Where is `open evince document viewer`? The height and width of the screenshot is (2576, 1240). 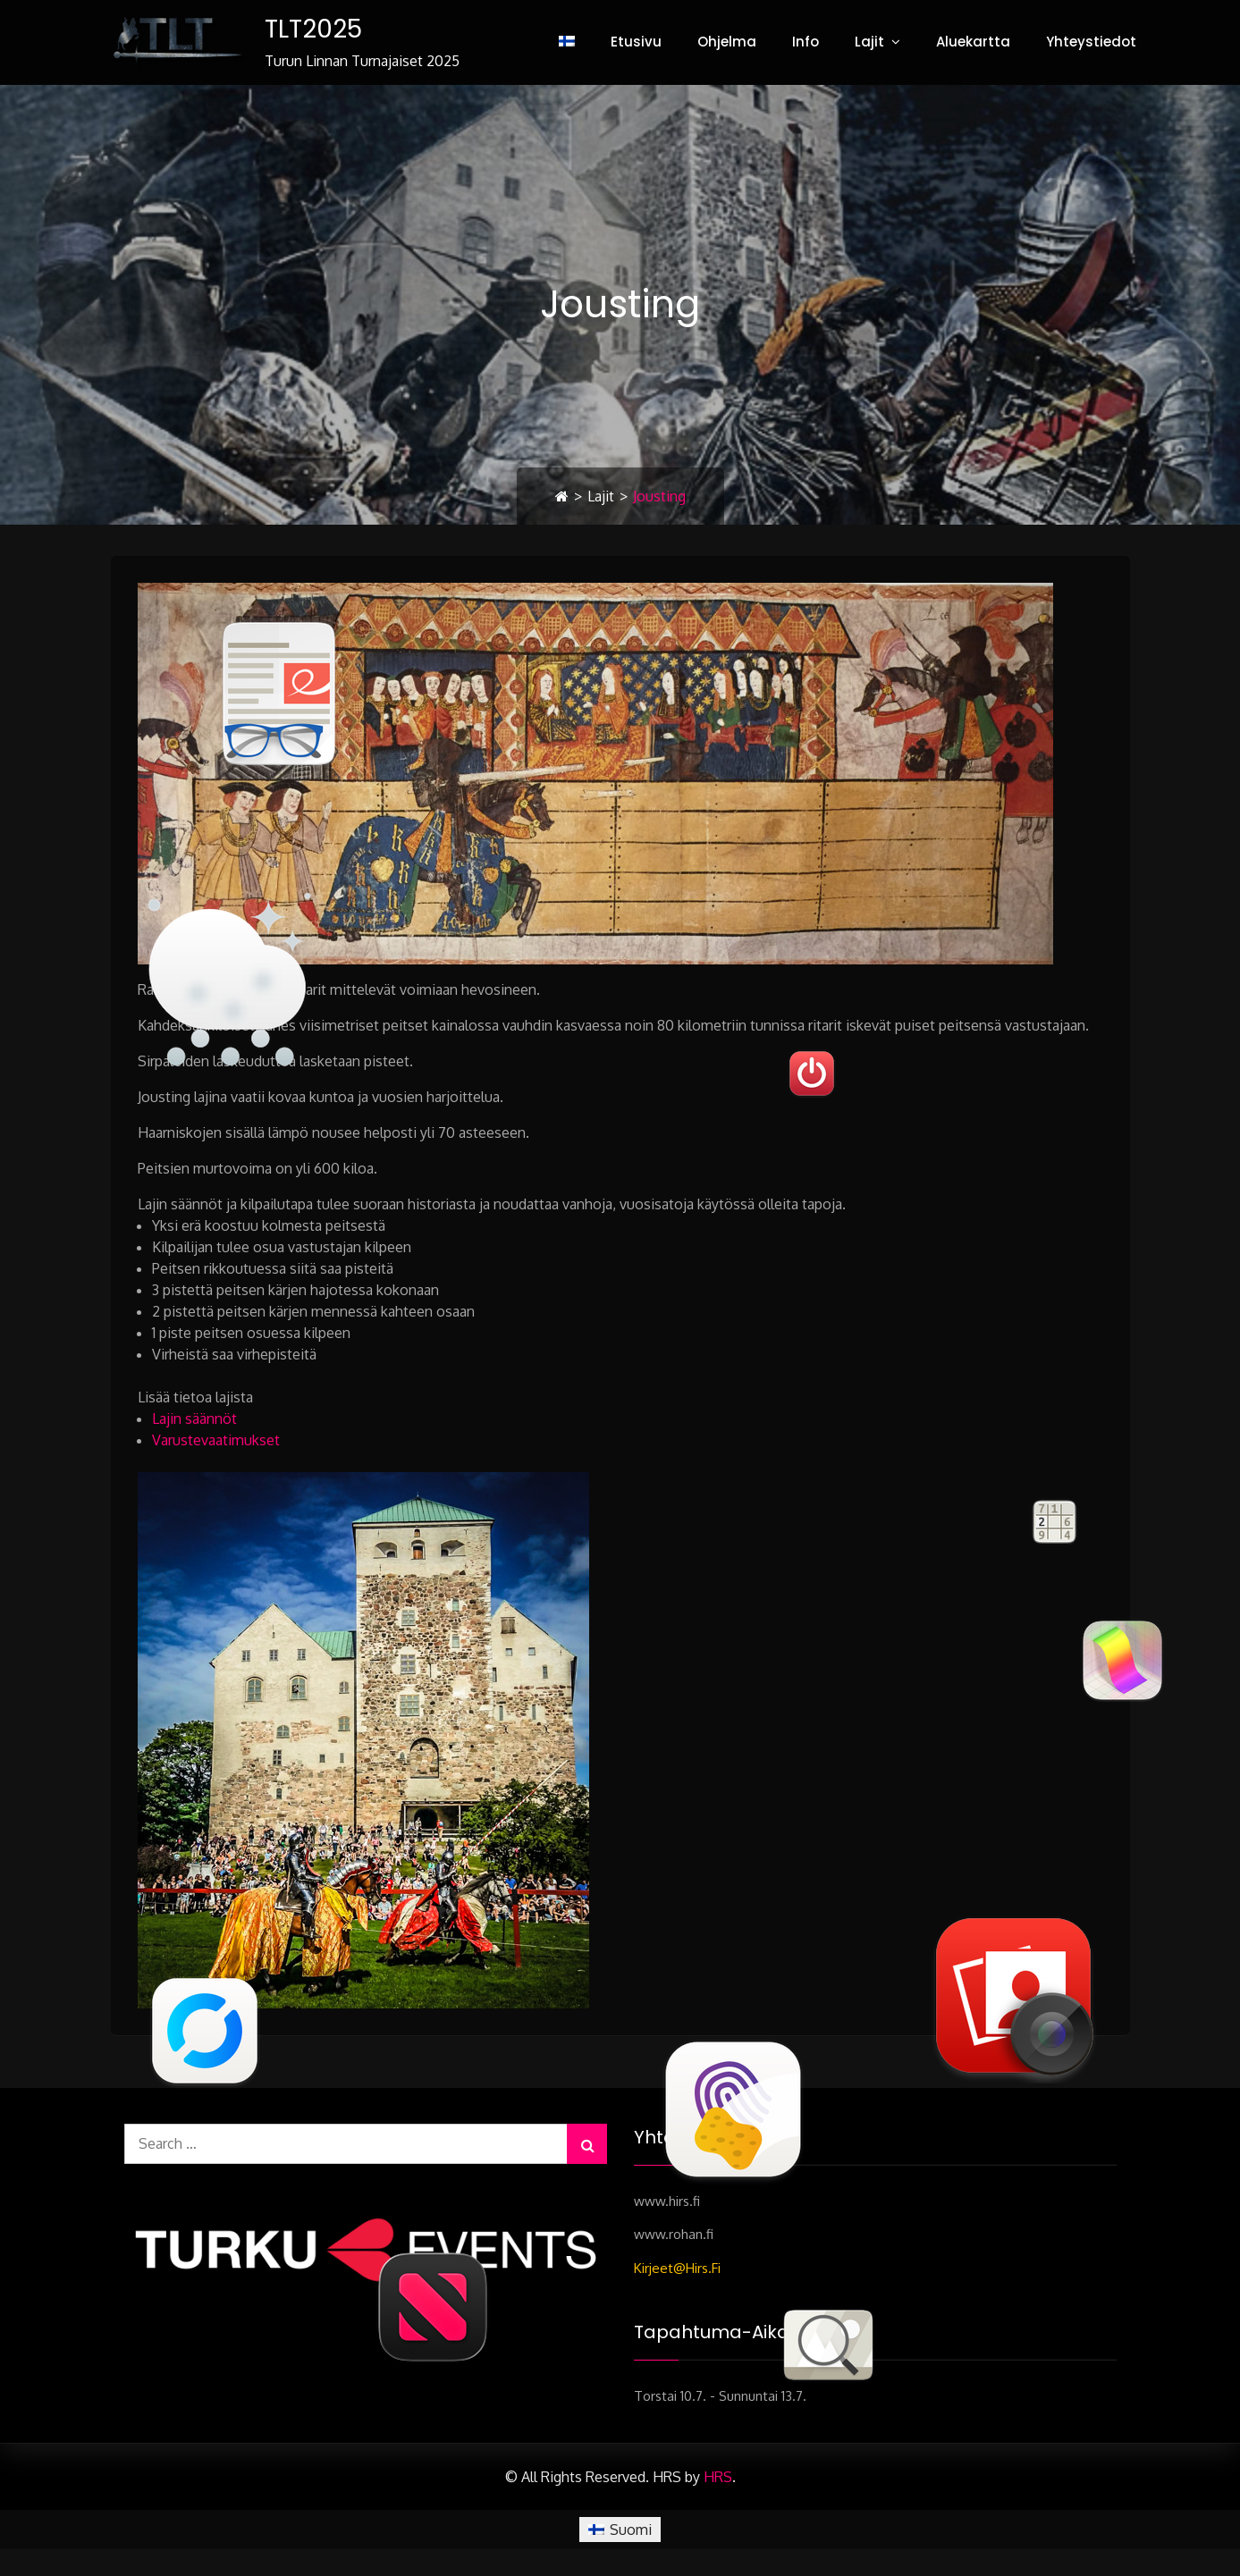
open evince document viewer is located at coordinates (279, 694).